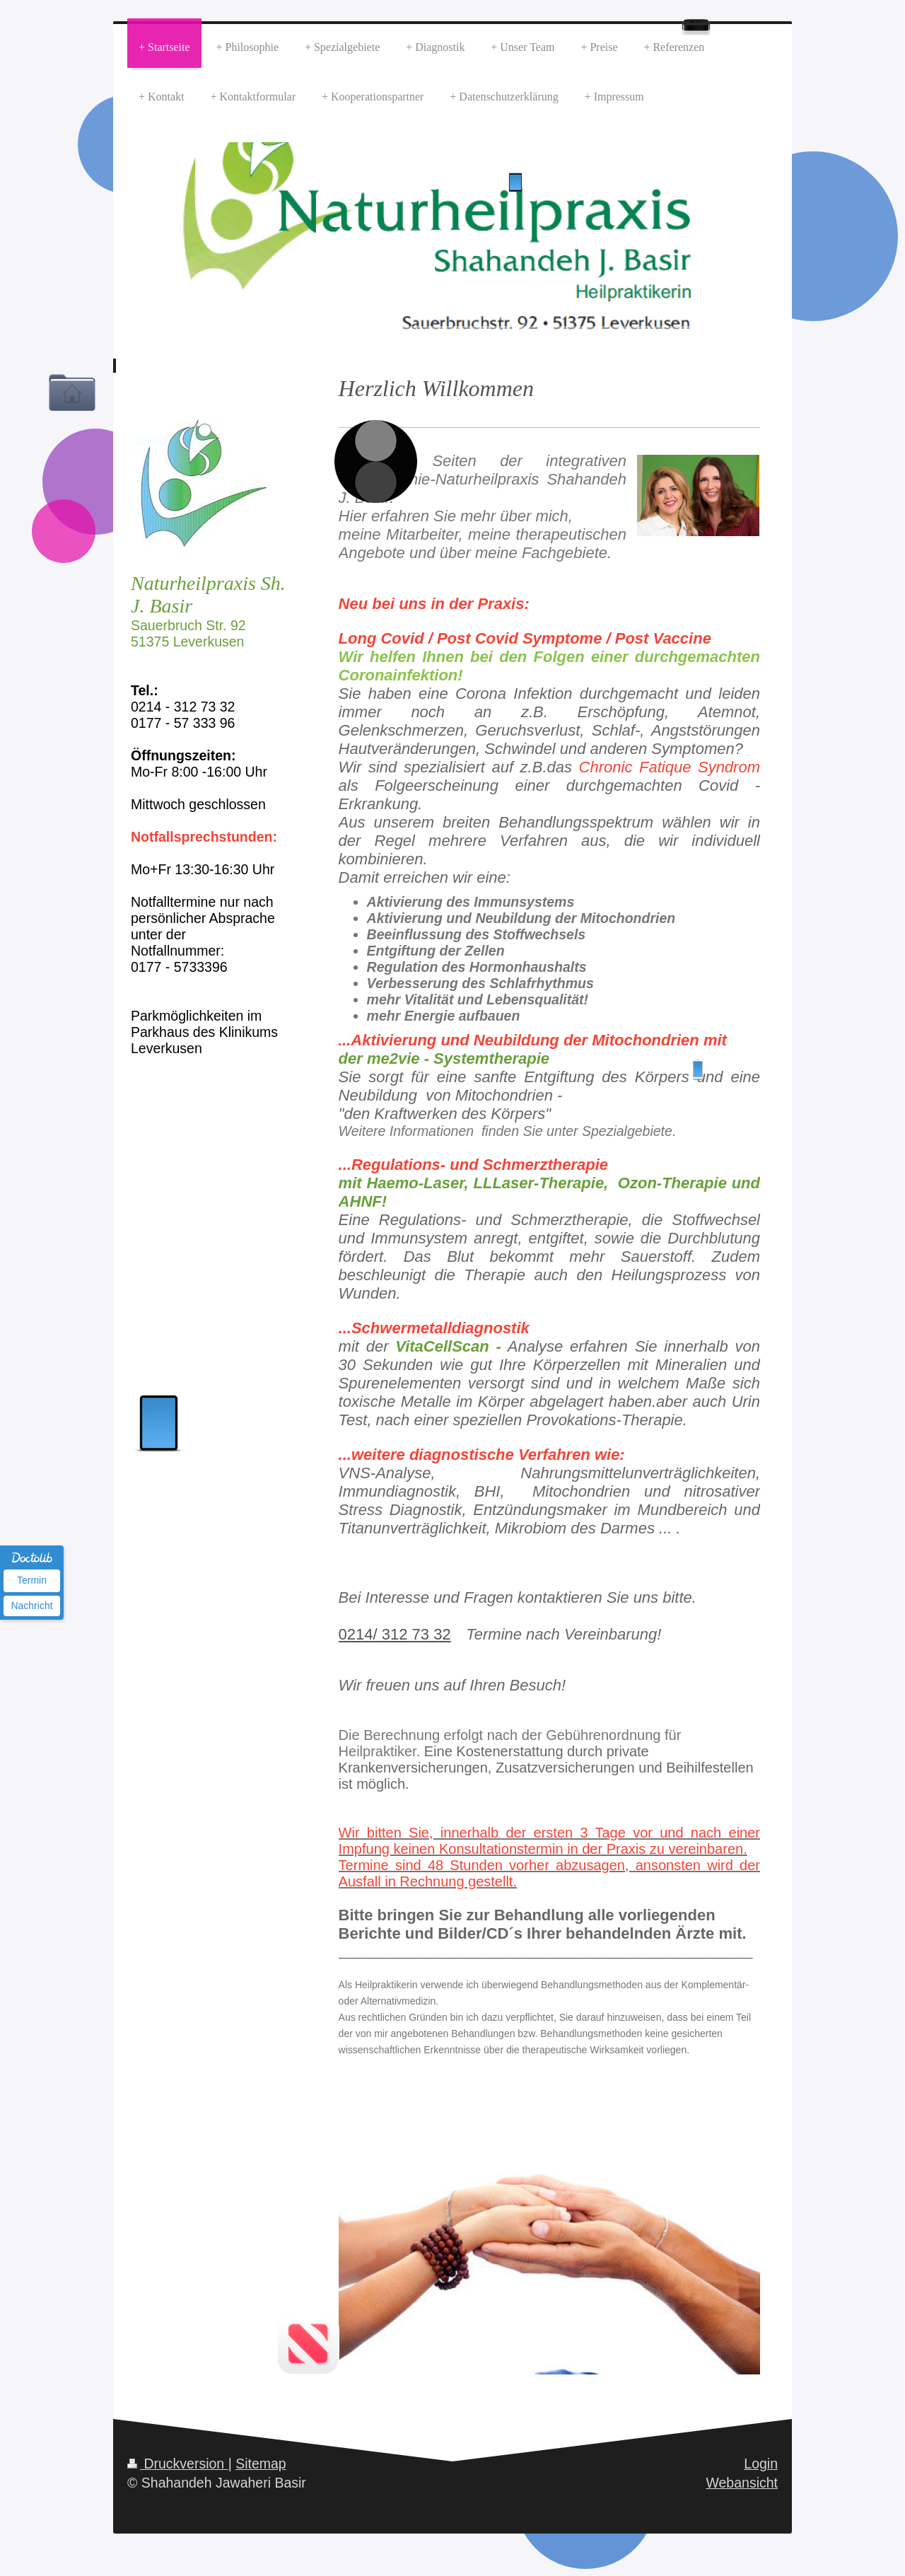 Image resolution: width=905 pixels, height=2576 pixels. Describe the element at coordinates (308, 2343) in the screenshot. I see `open the Apple News app` at that location.